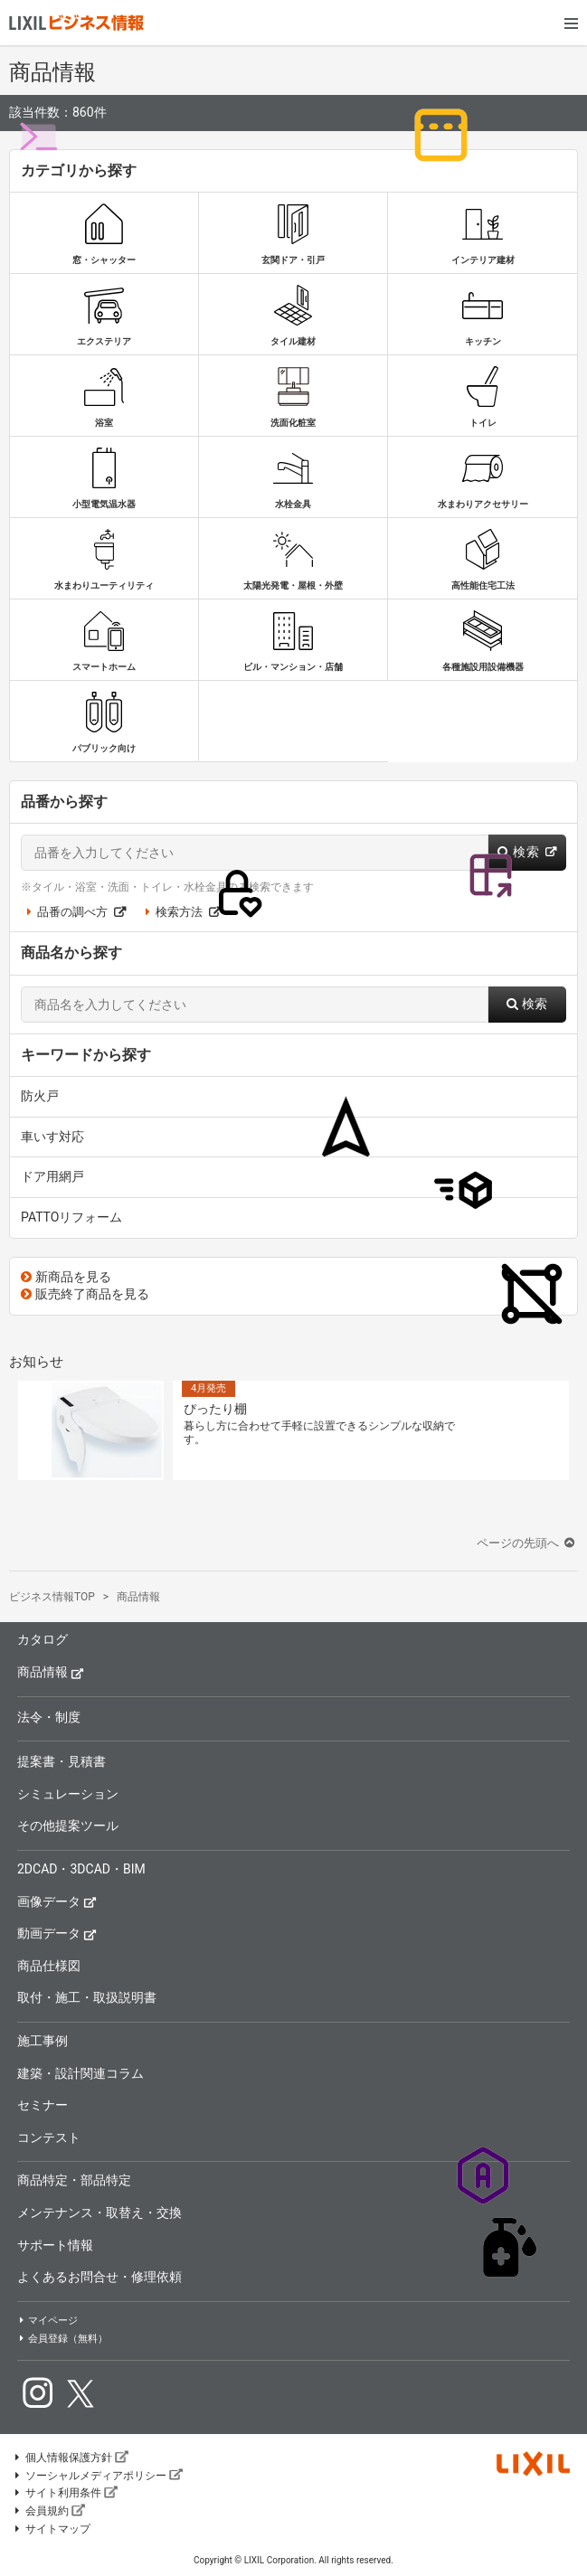  I want to click on toggle navbar visibility off, so click(440, 135).